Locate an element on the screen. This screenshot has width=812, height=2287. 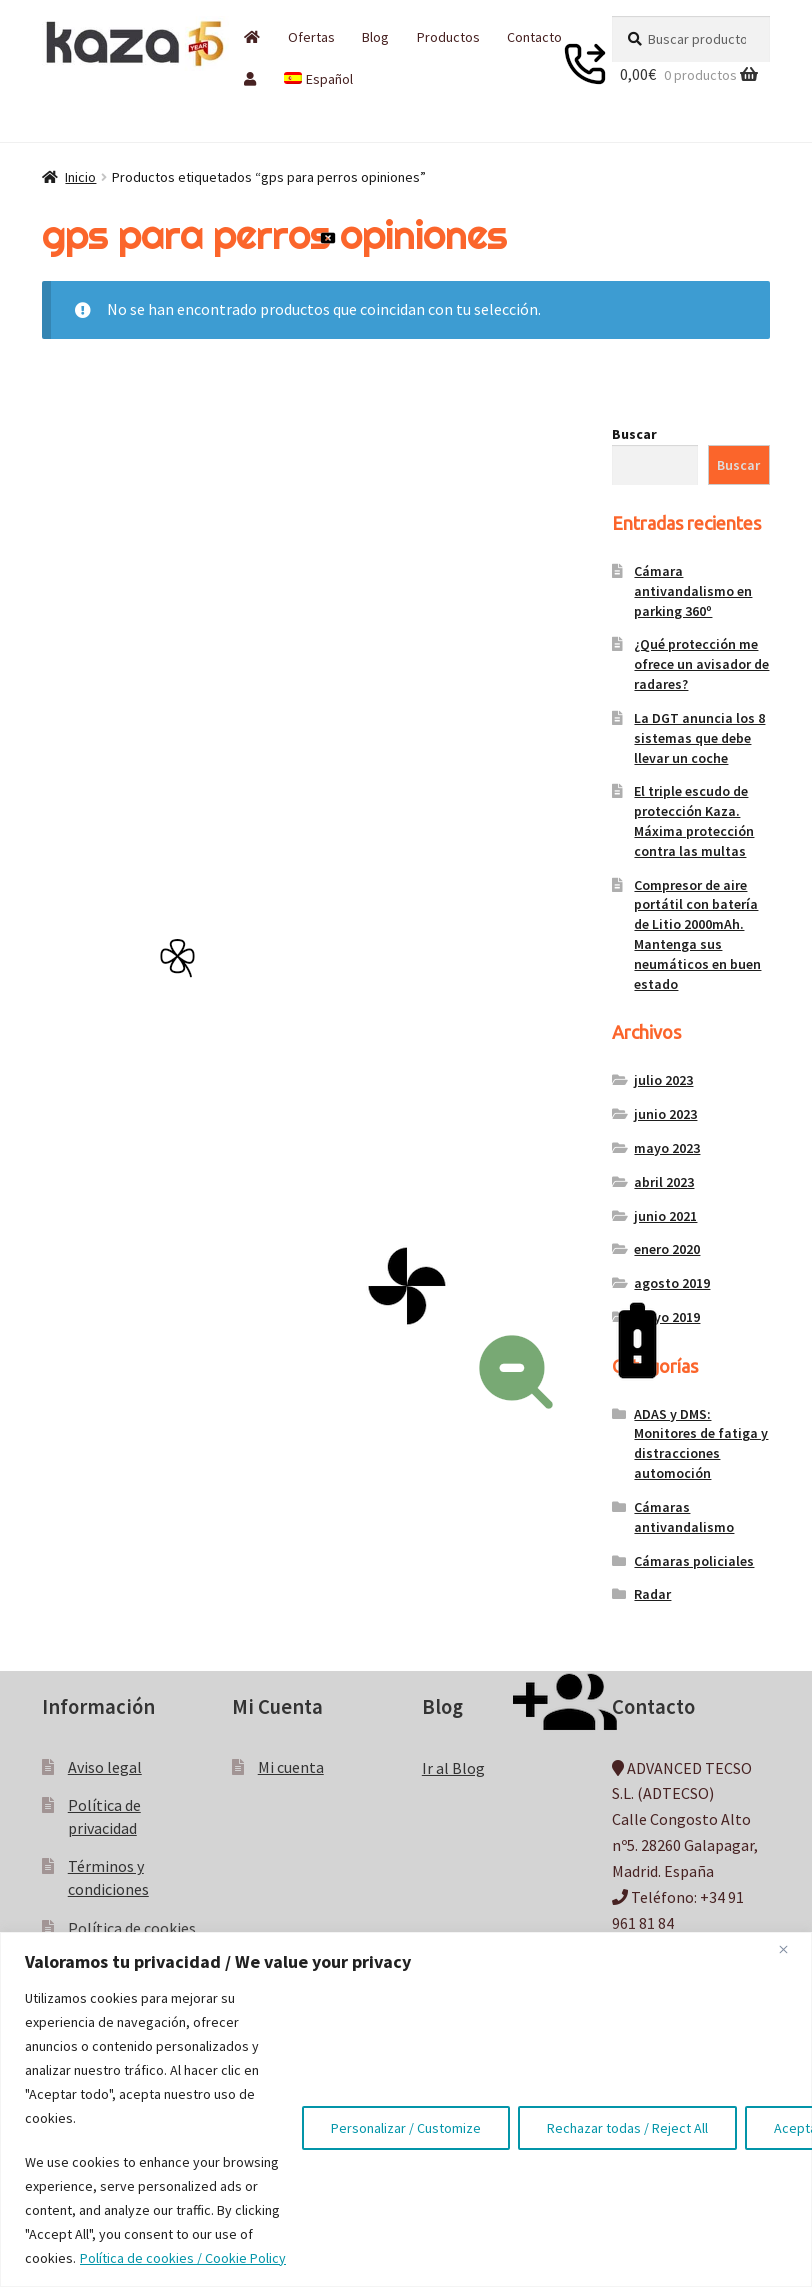
forward a call to another number is located at coordinates (585, 64).